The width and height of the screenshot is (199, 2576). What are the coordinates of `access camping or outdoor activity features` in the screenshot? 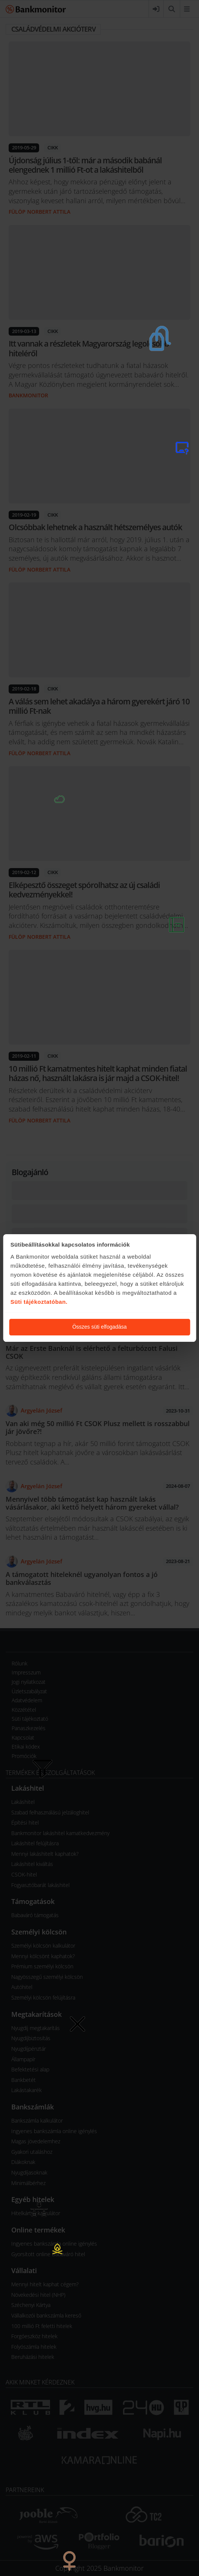 It's located at (57, 2249).